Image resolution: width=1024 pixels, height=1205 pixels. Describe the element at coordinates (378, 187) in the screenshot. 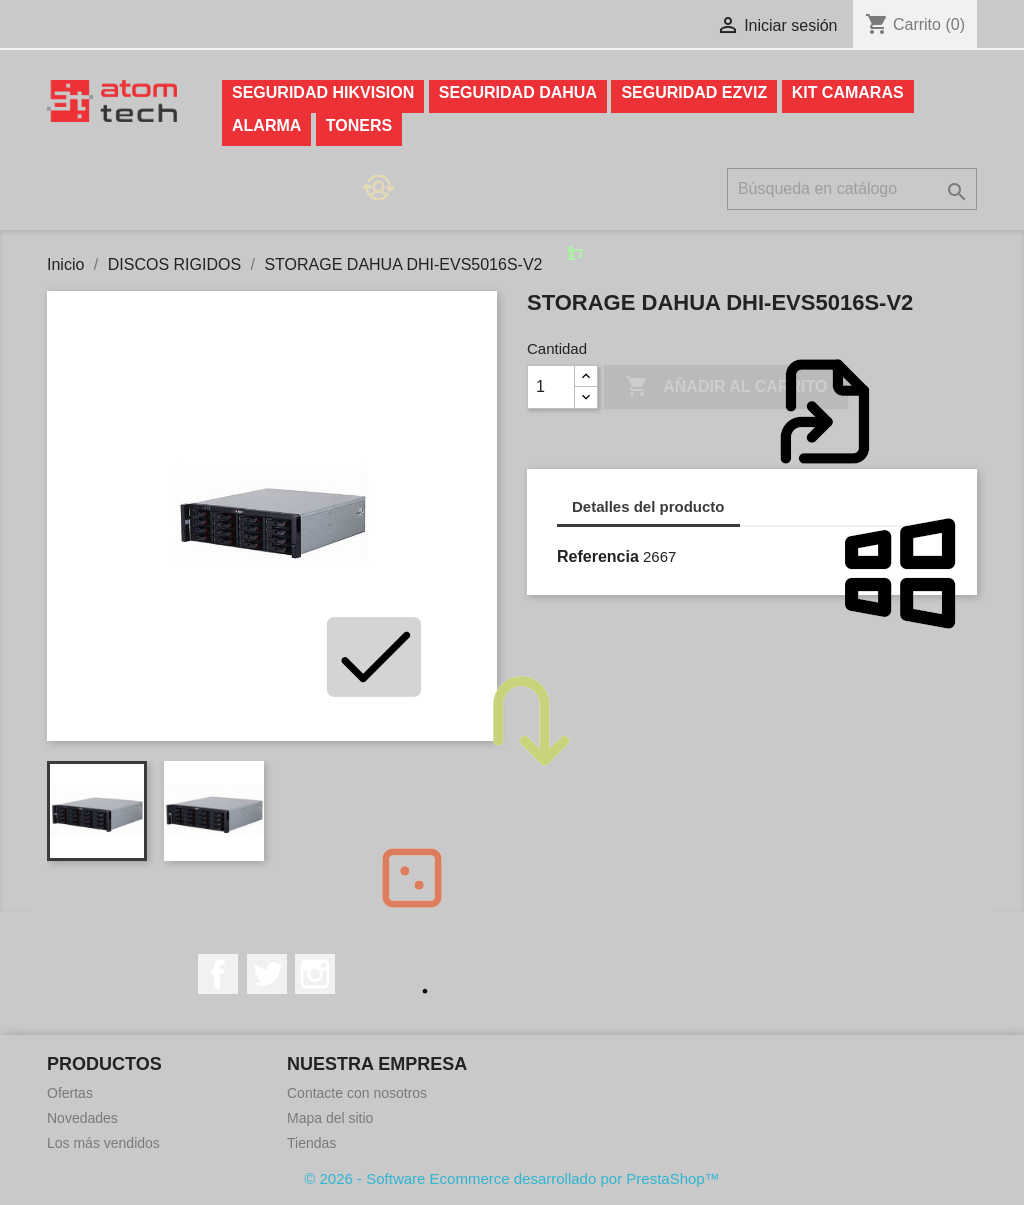

I see `switch between user accounts` at that location.